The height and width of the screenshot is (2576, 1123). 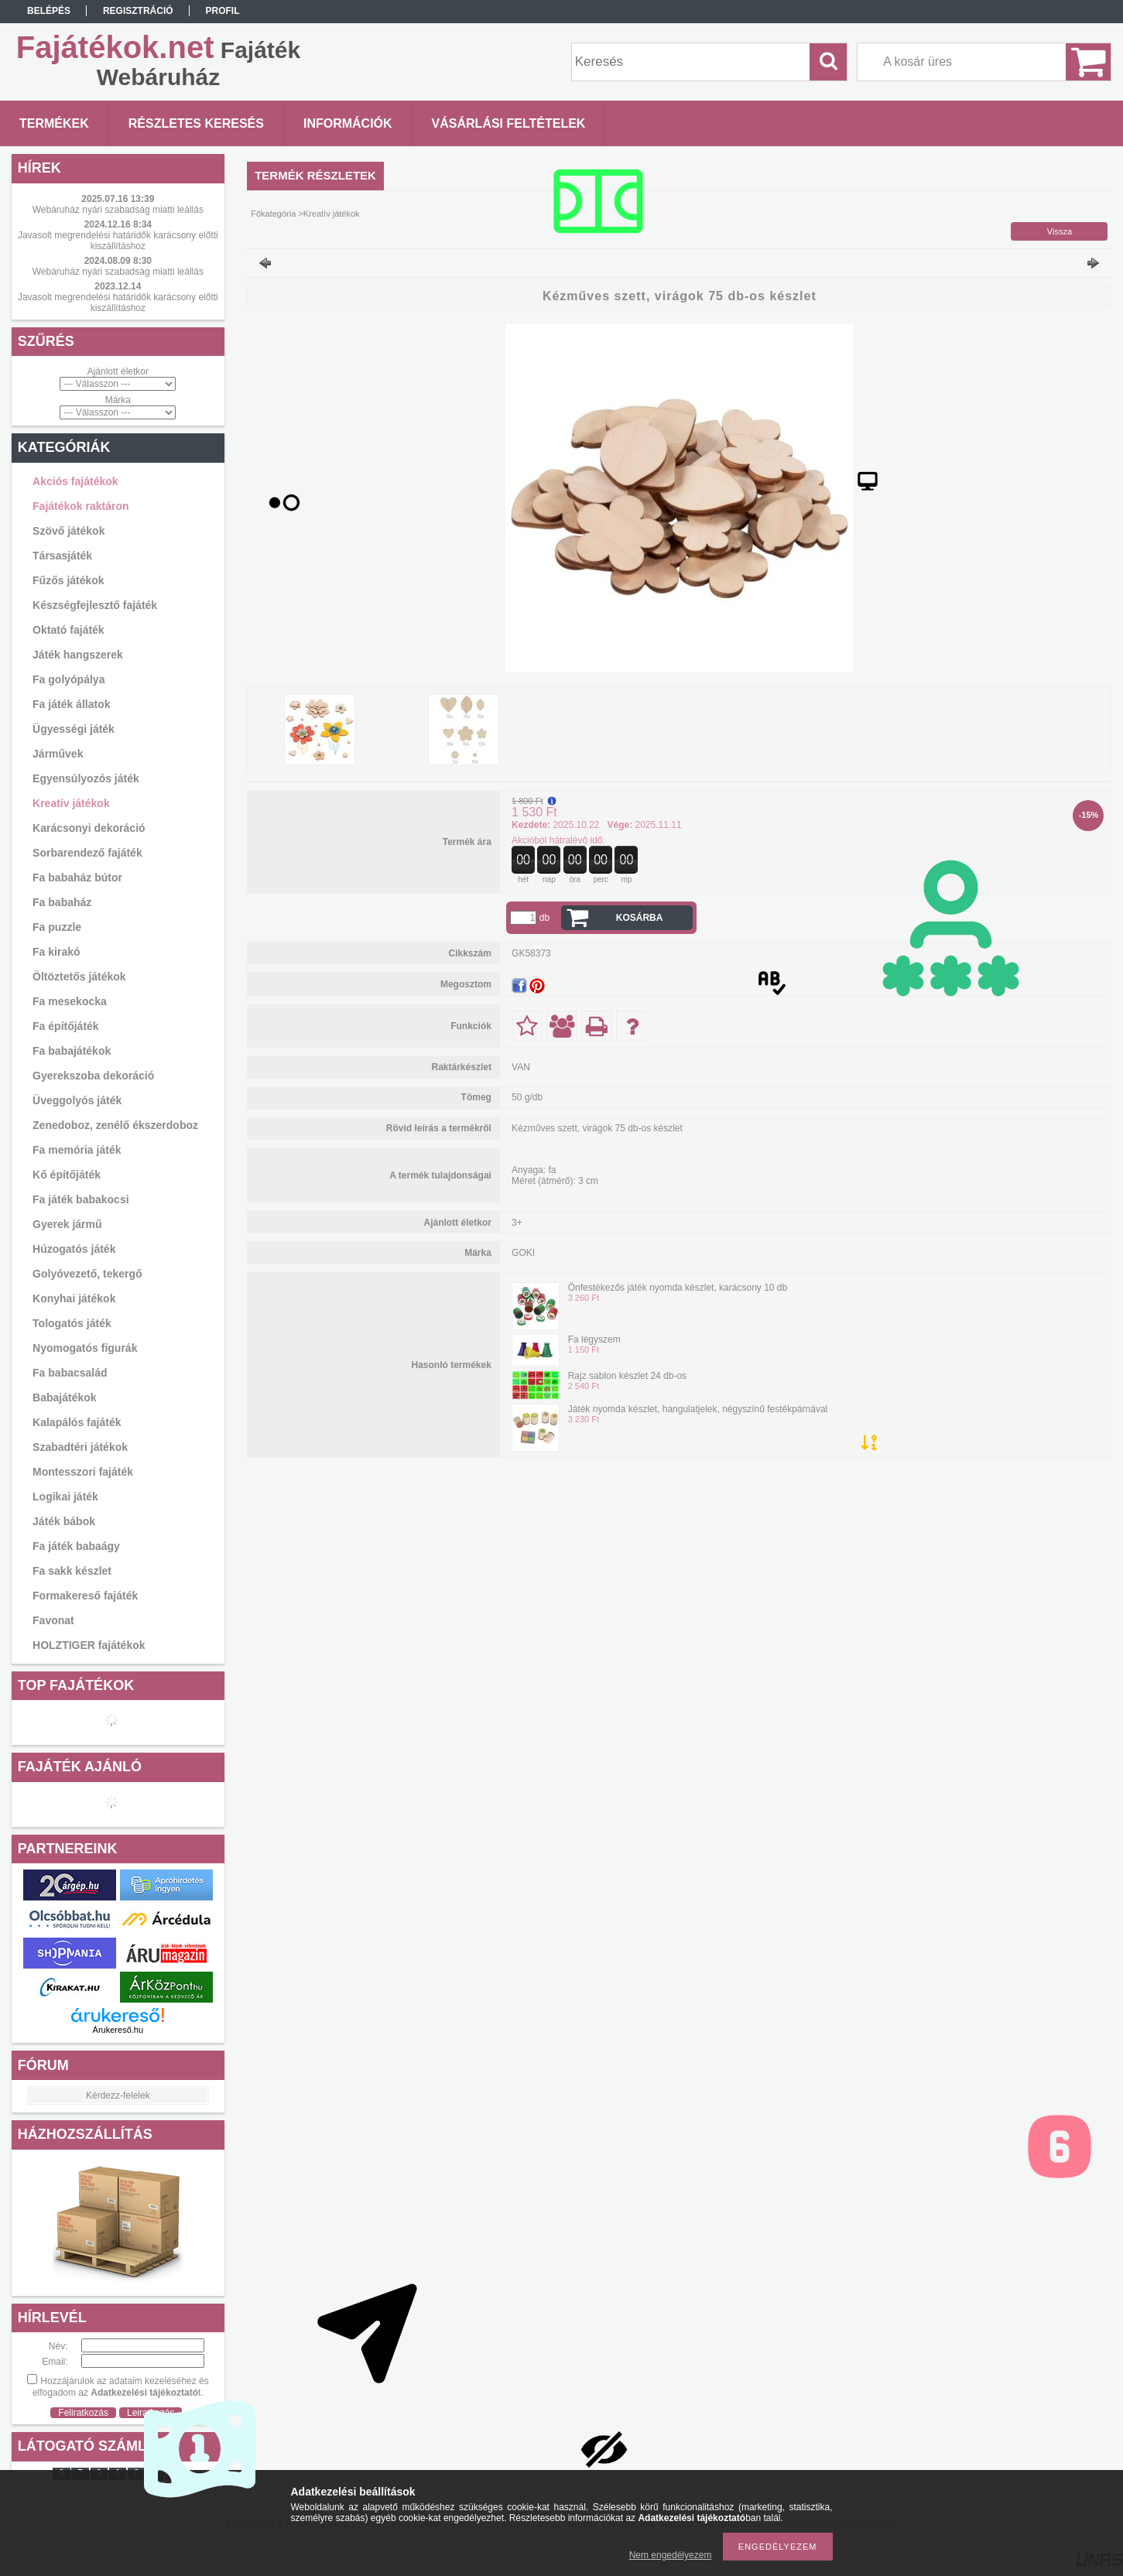 What do you see at coordinates (771, 982) in the screenshot?
I see `check spelling and grammar` at bounding box center [771, 982].